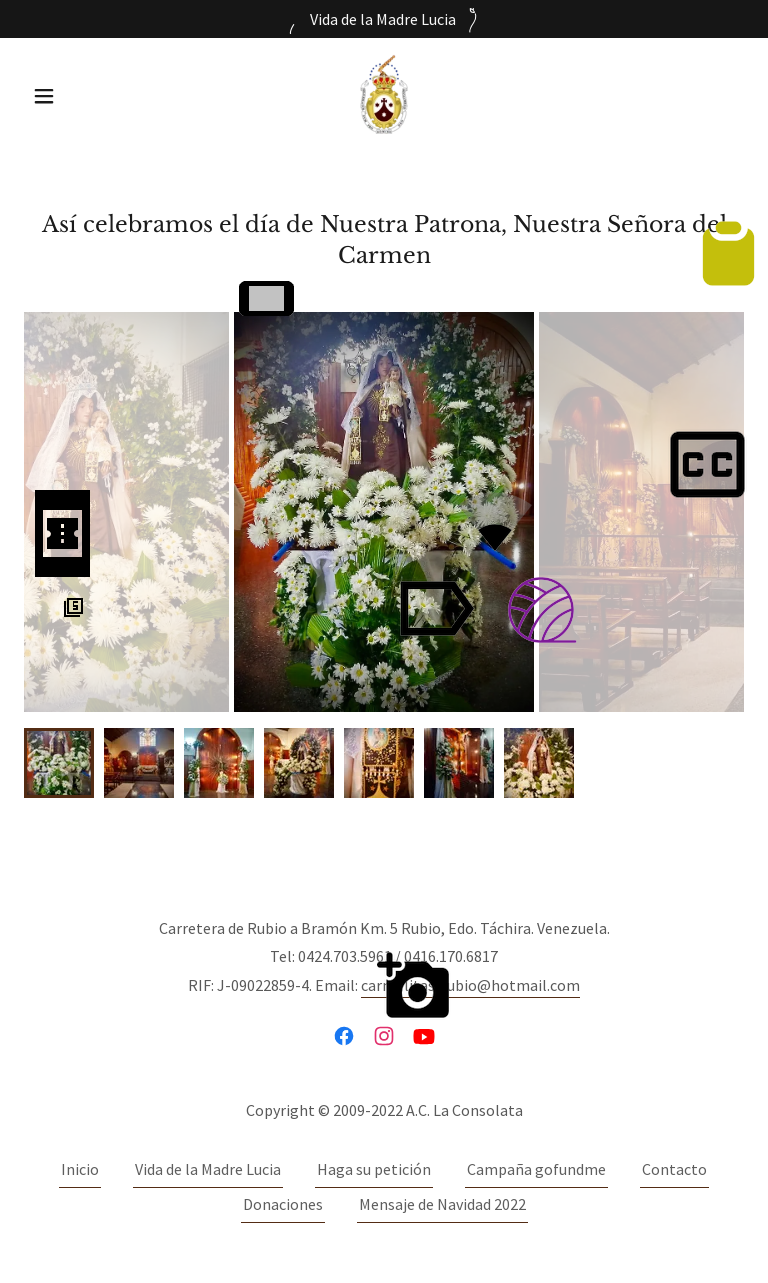 The width and height of the screenshot is (768, 1283). Describe the element at coordinates (266, 298) in the screenshot. I see `rotate device to landscape orientation` at that location.